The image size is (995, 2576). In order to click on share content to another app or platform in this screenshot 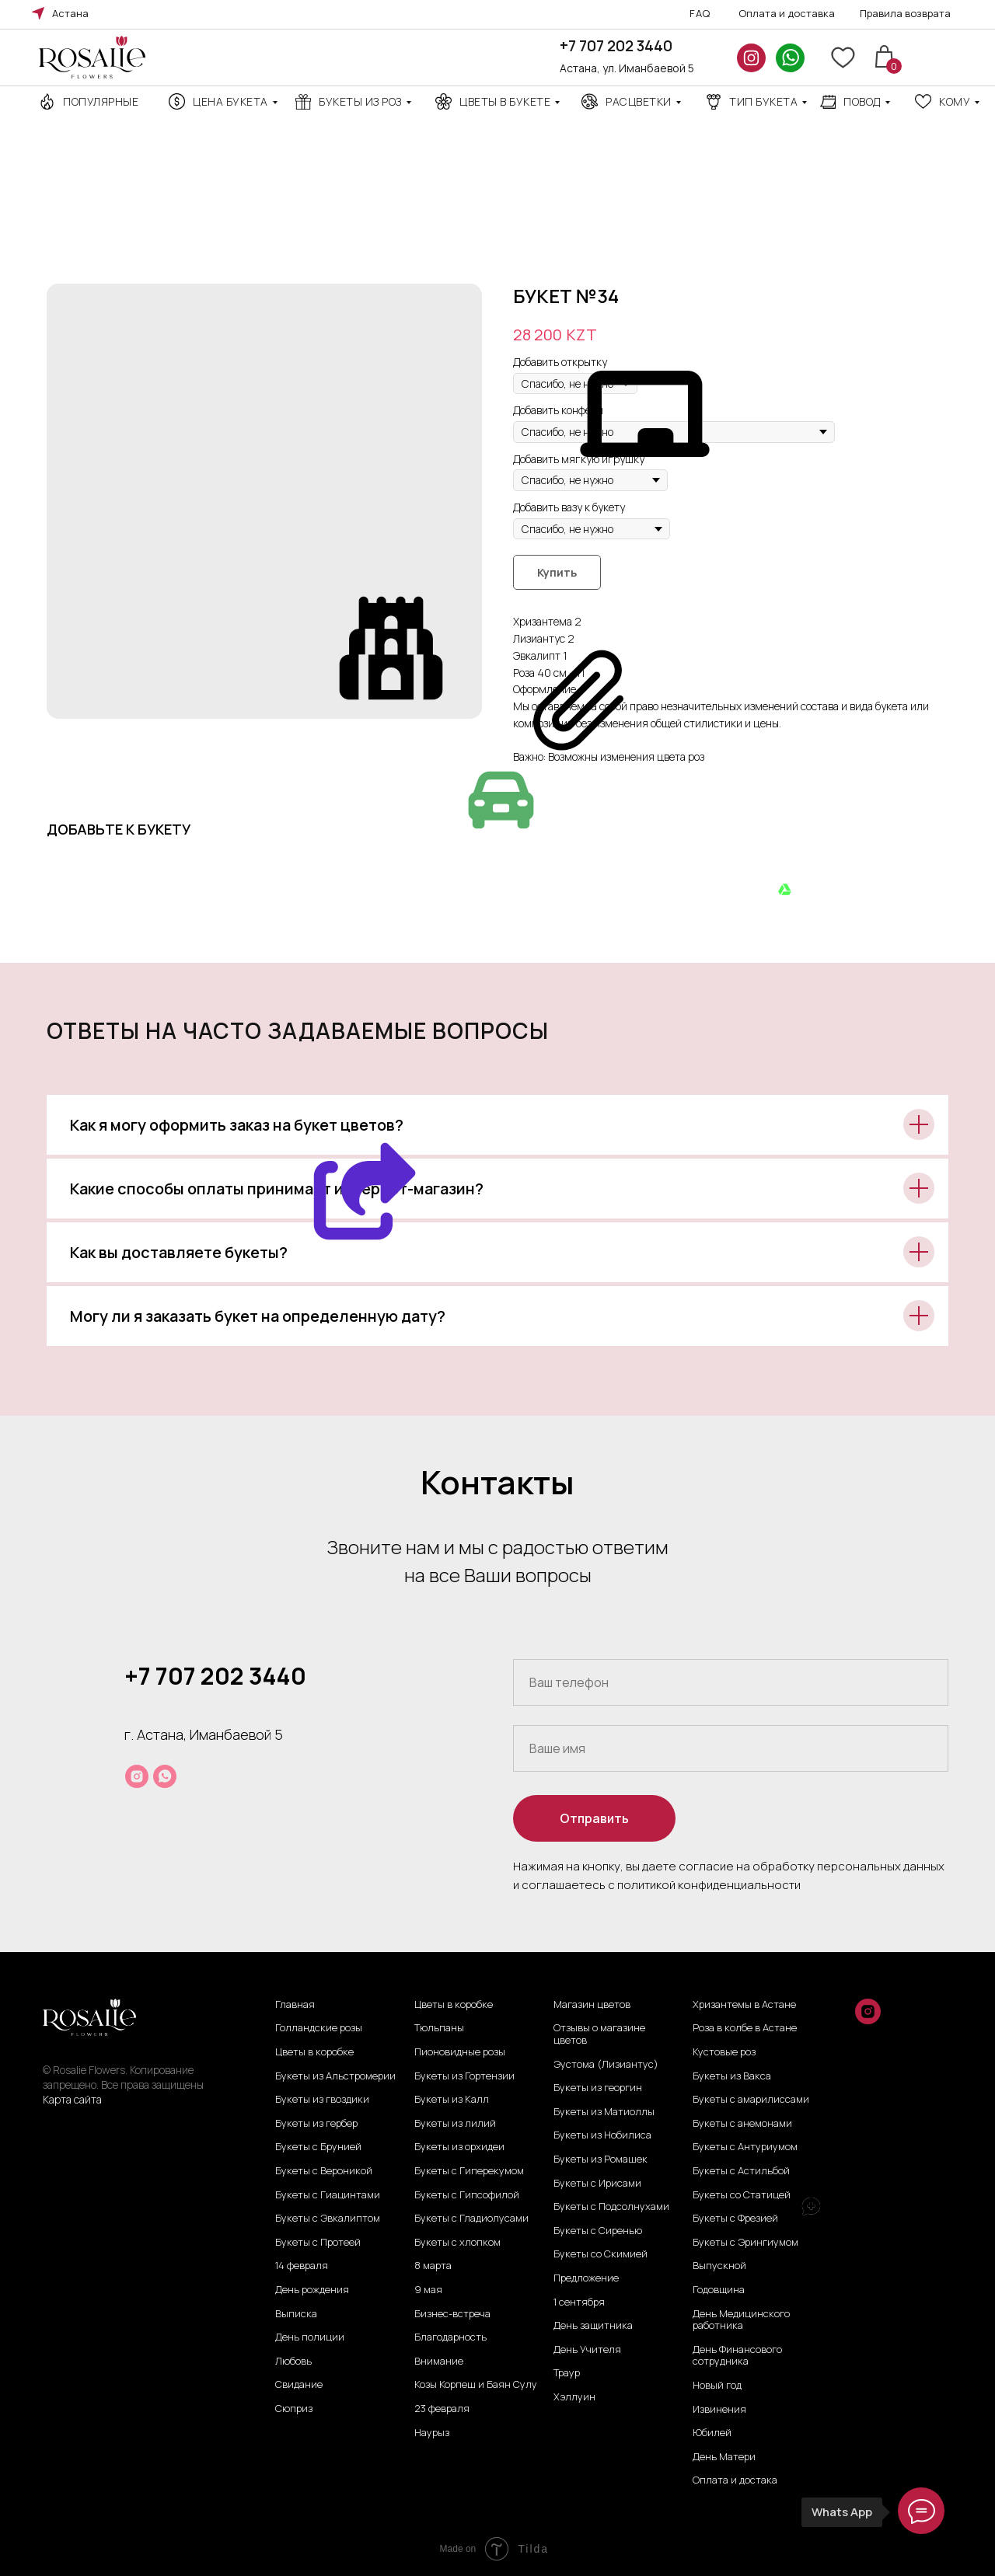, I will do `click(362, 1191)`.